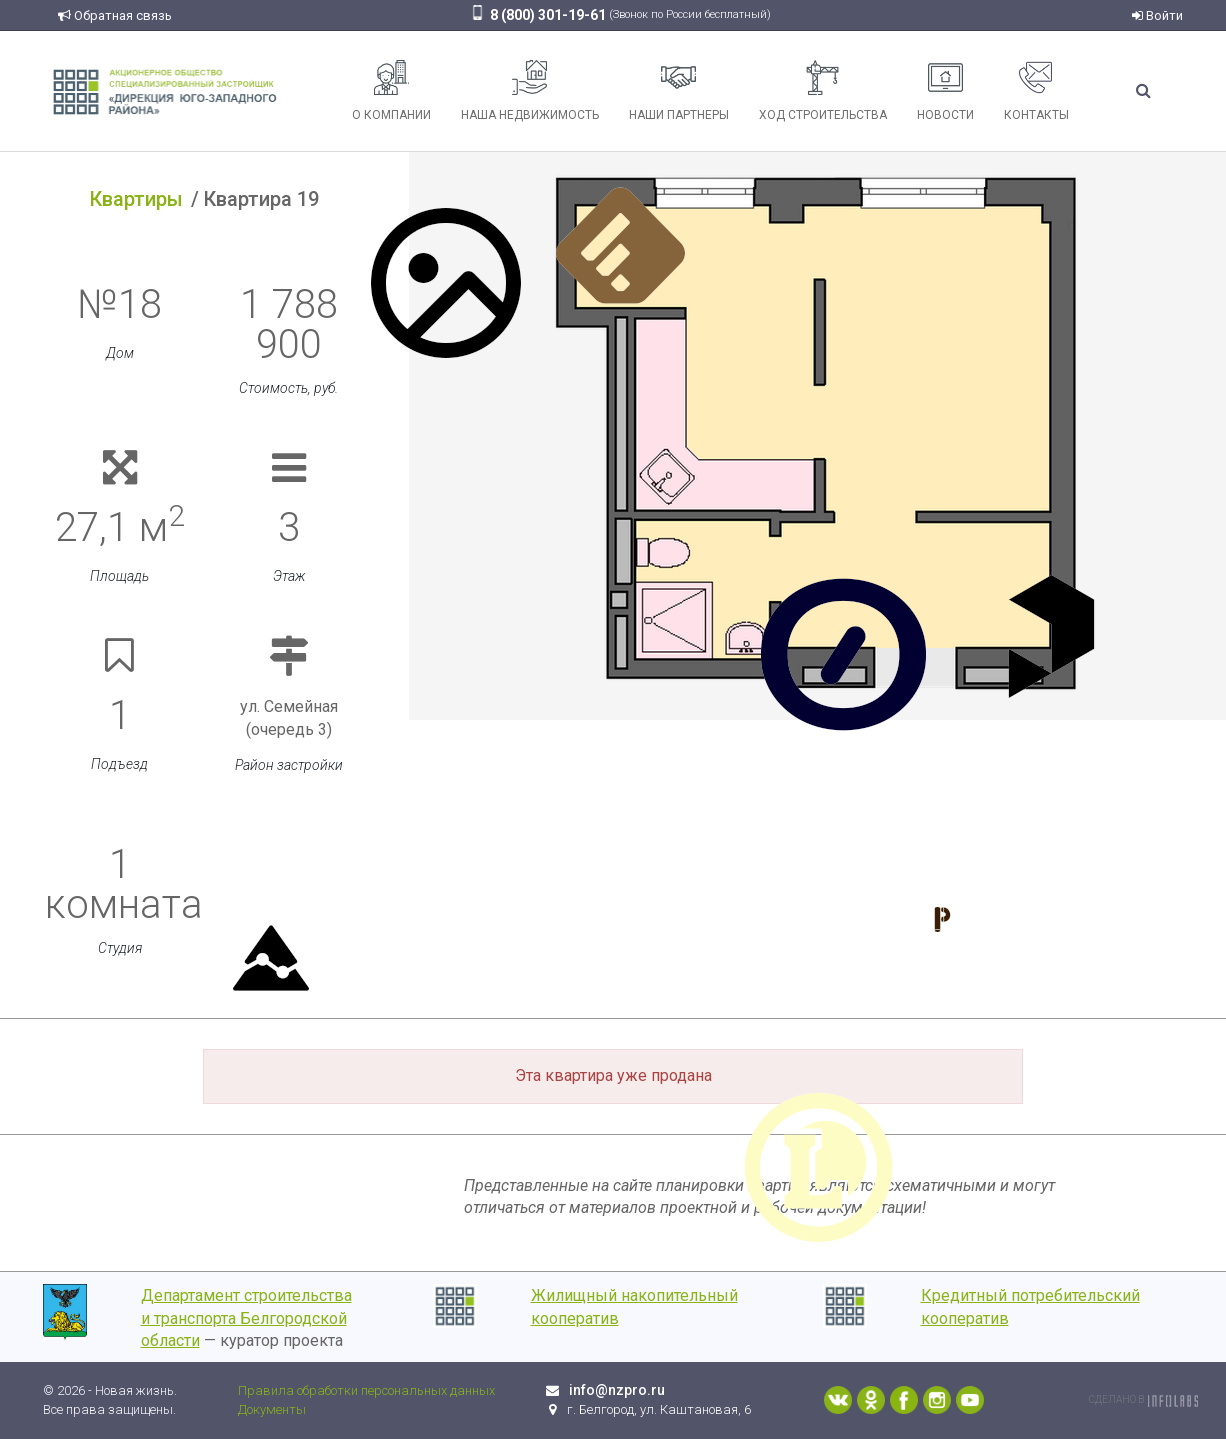 Image resolution: width=1226 pixels, height=1439 pixels. I want to click on view image or photo gallery, so click(446, 283).